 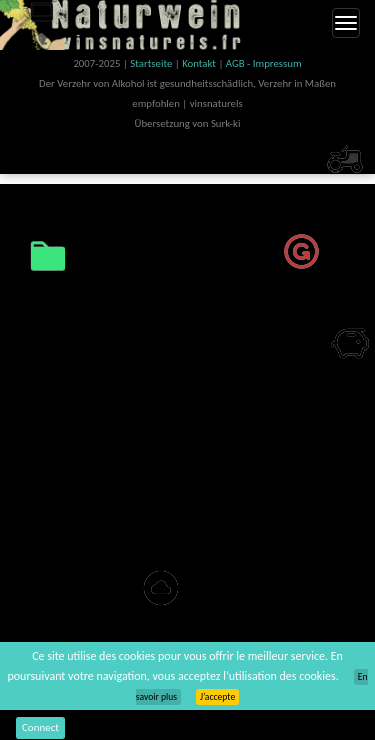 I want to click on video player with subtitle or caption bar, so click(x=42, y=12).